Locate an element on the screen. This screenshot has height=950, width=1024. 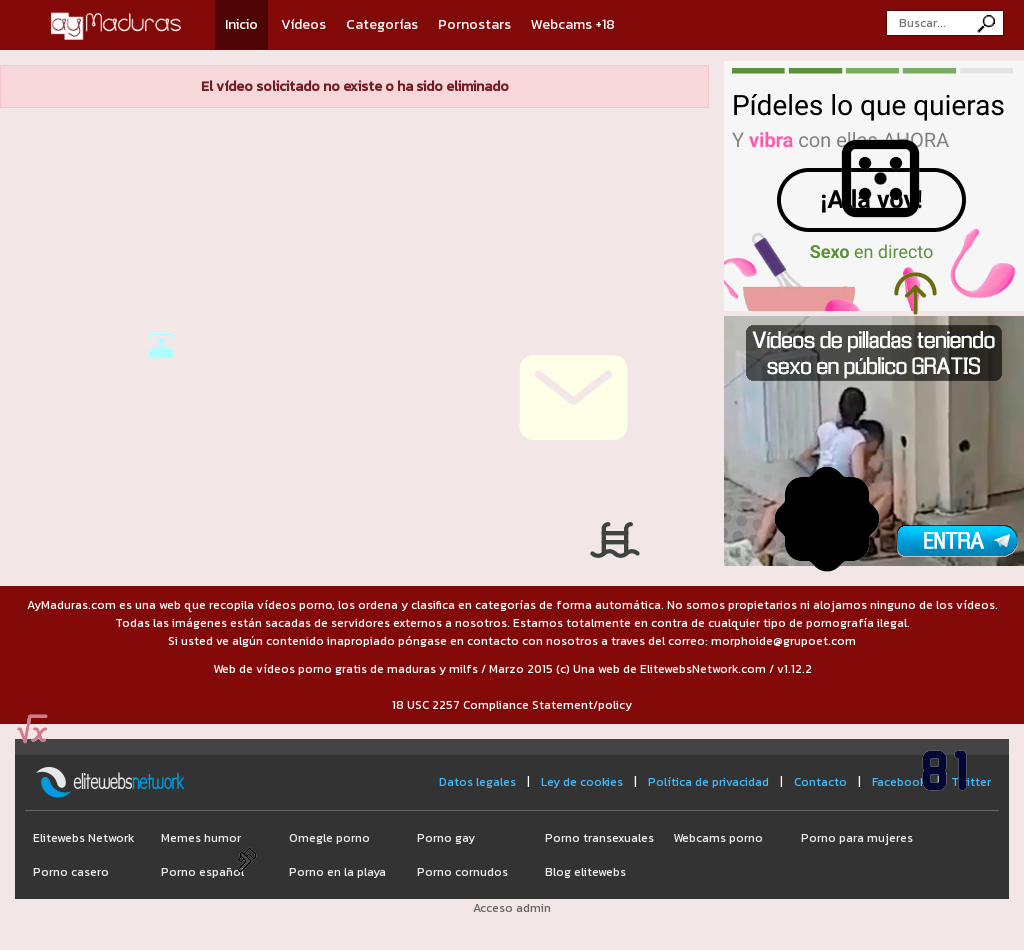
move element to top position is located at coordinates (161, 345).